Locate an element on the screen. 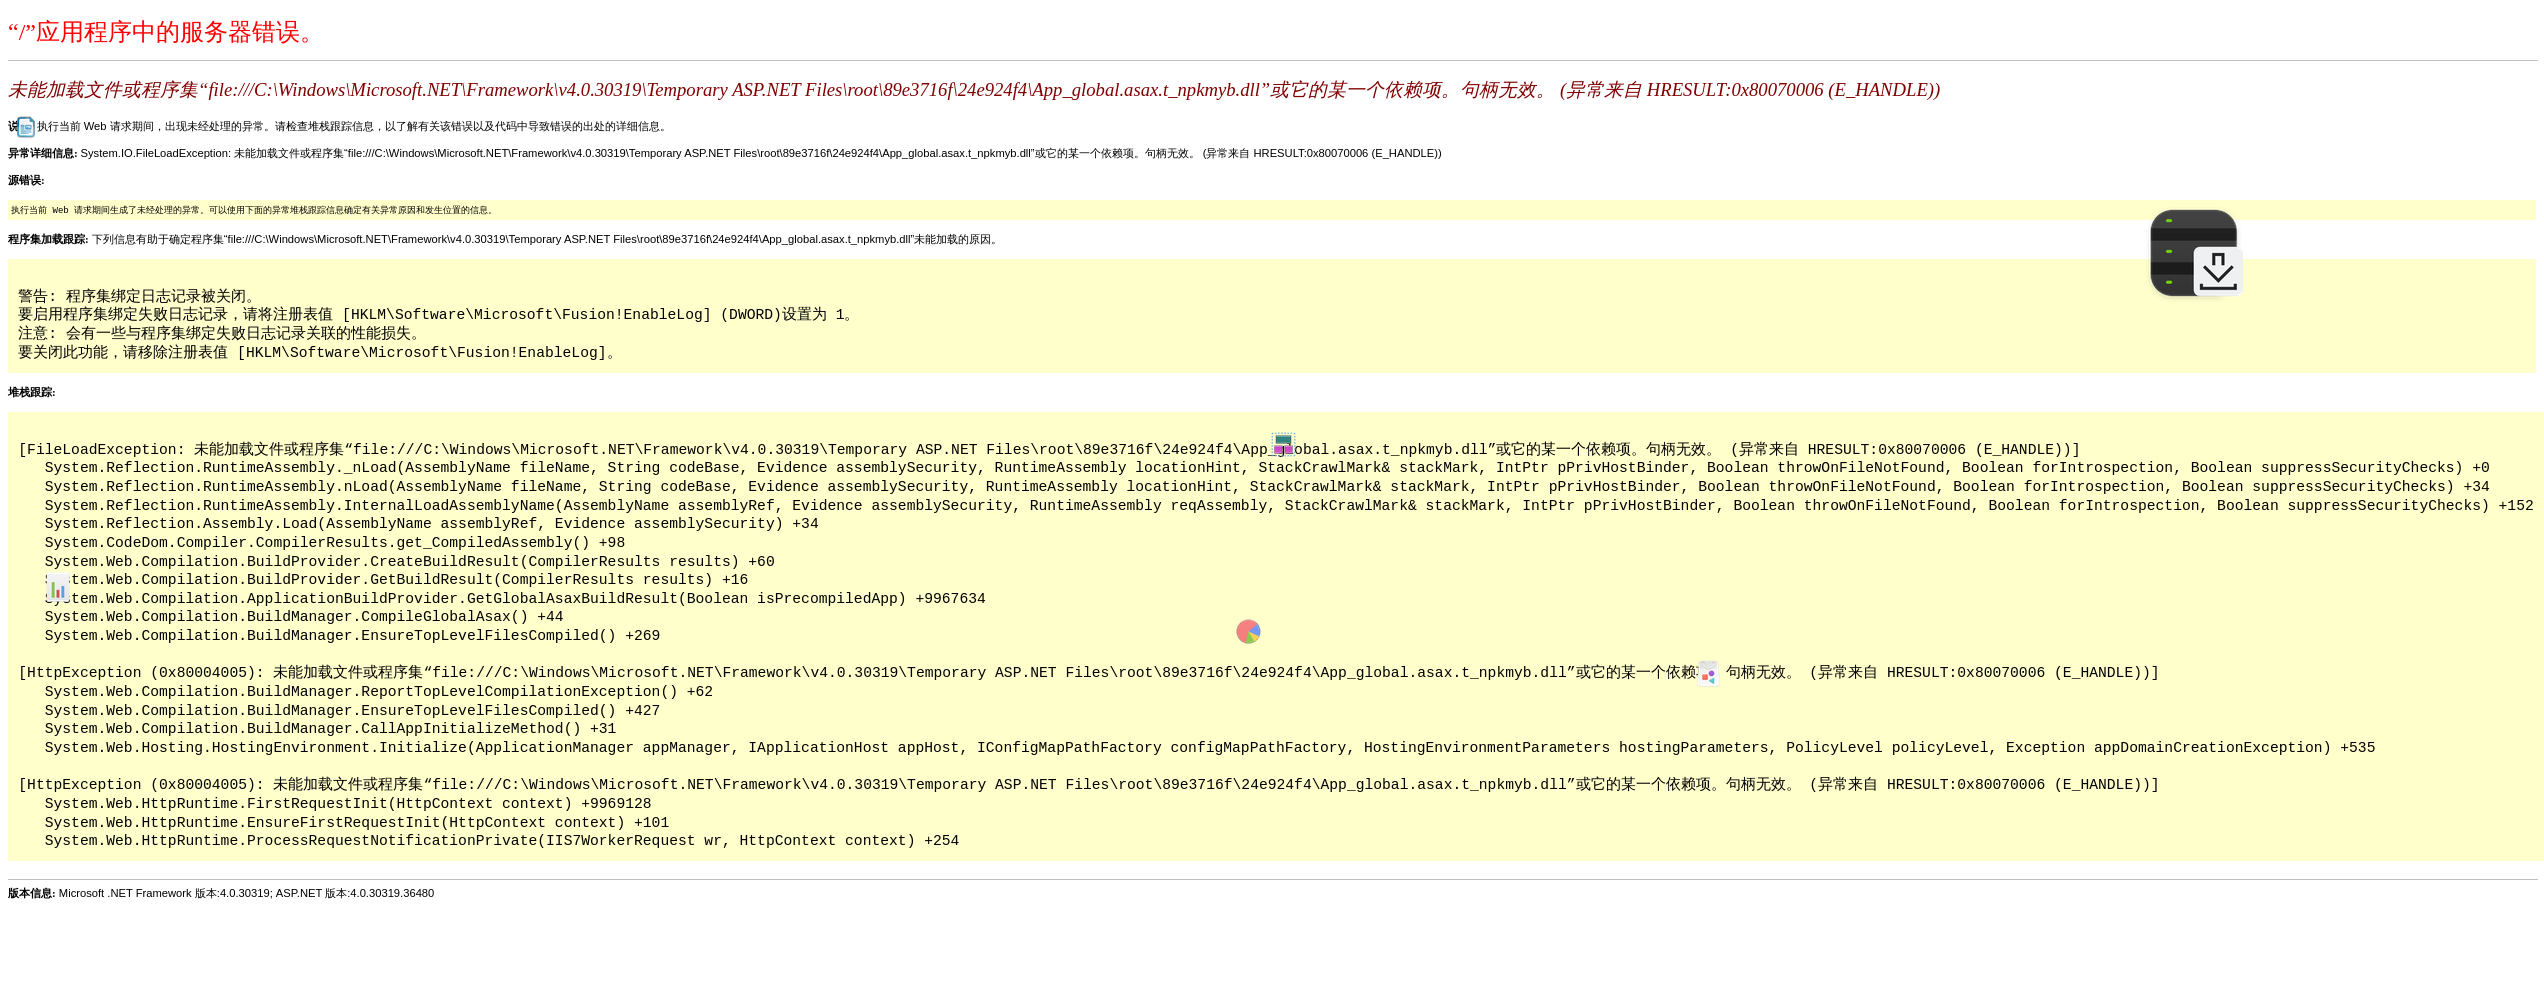 This screenshot has width=2544, height=991. open an opendocument chart template file is located at coordinates (58, 587).